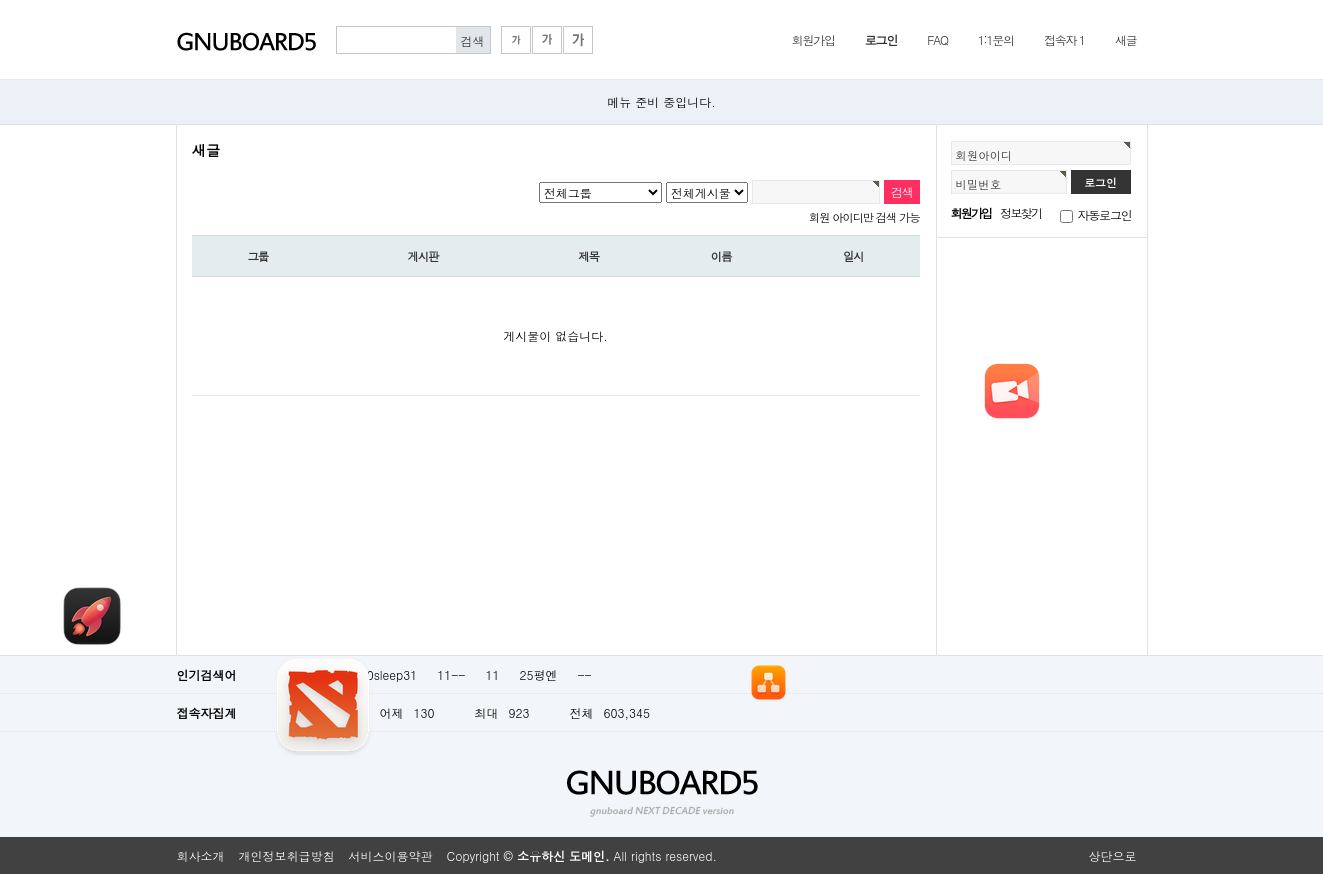  I want to click on open the screen recorder app, so click(1012, 391).